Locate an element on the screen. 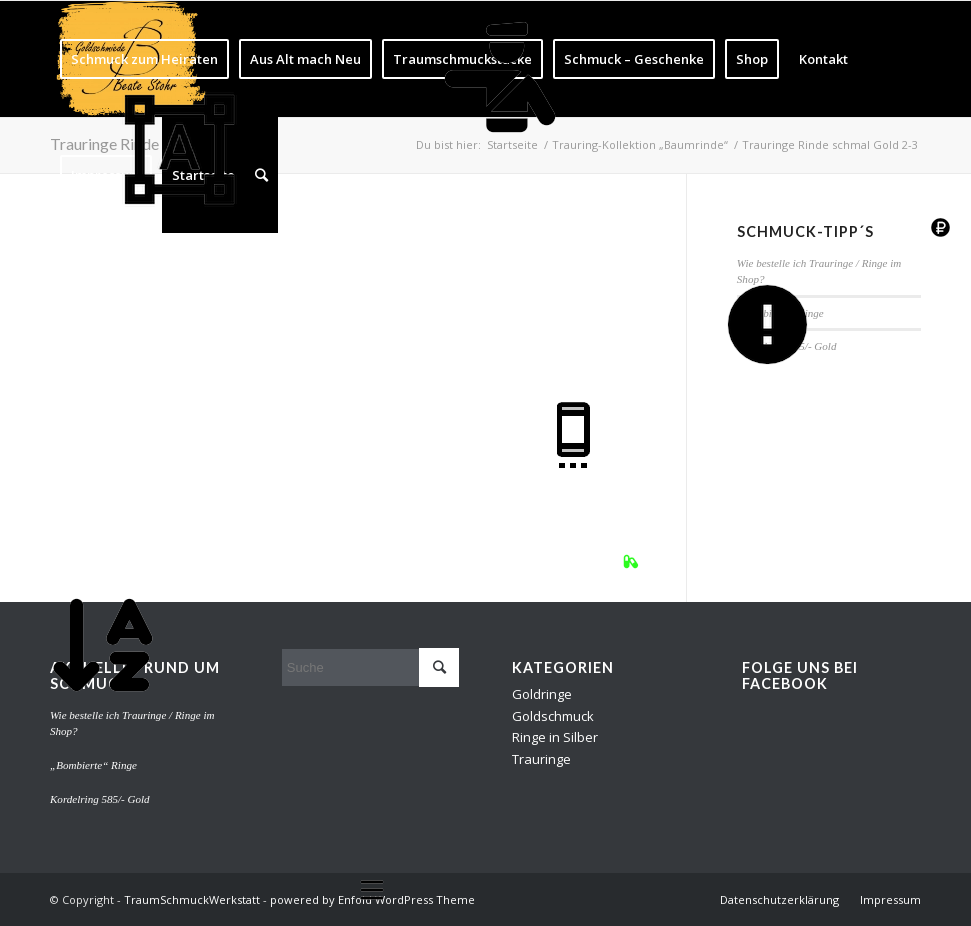 This screenshot has width=971, height=926. sort items alphabetically from A to Z is located at coordinates (103, 645).